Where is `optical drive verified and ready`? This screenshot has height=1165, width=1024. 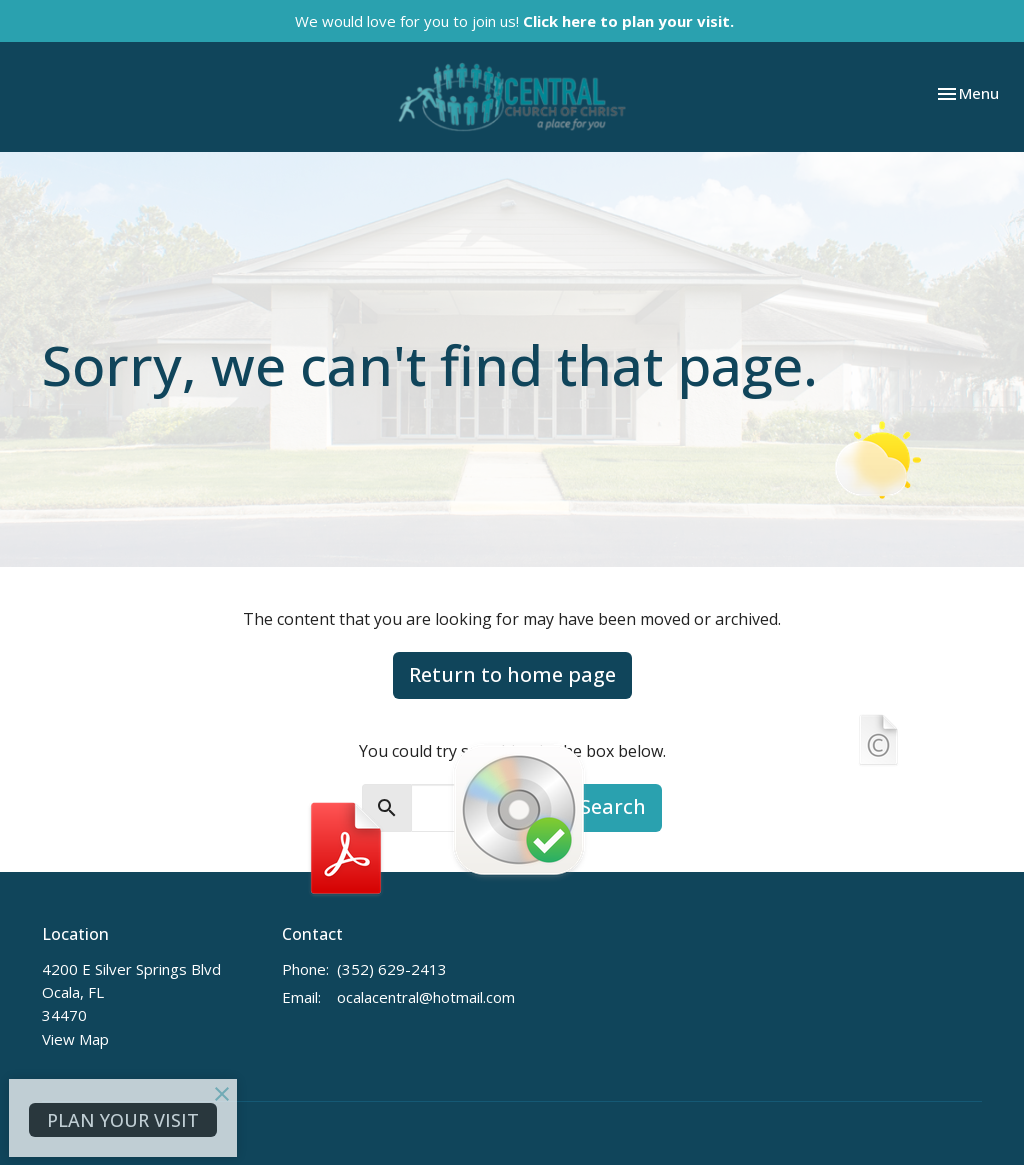
optical drive verified and ready is located at coordinates (519, 810).